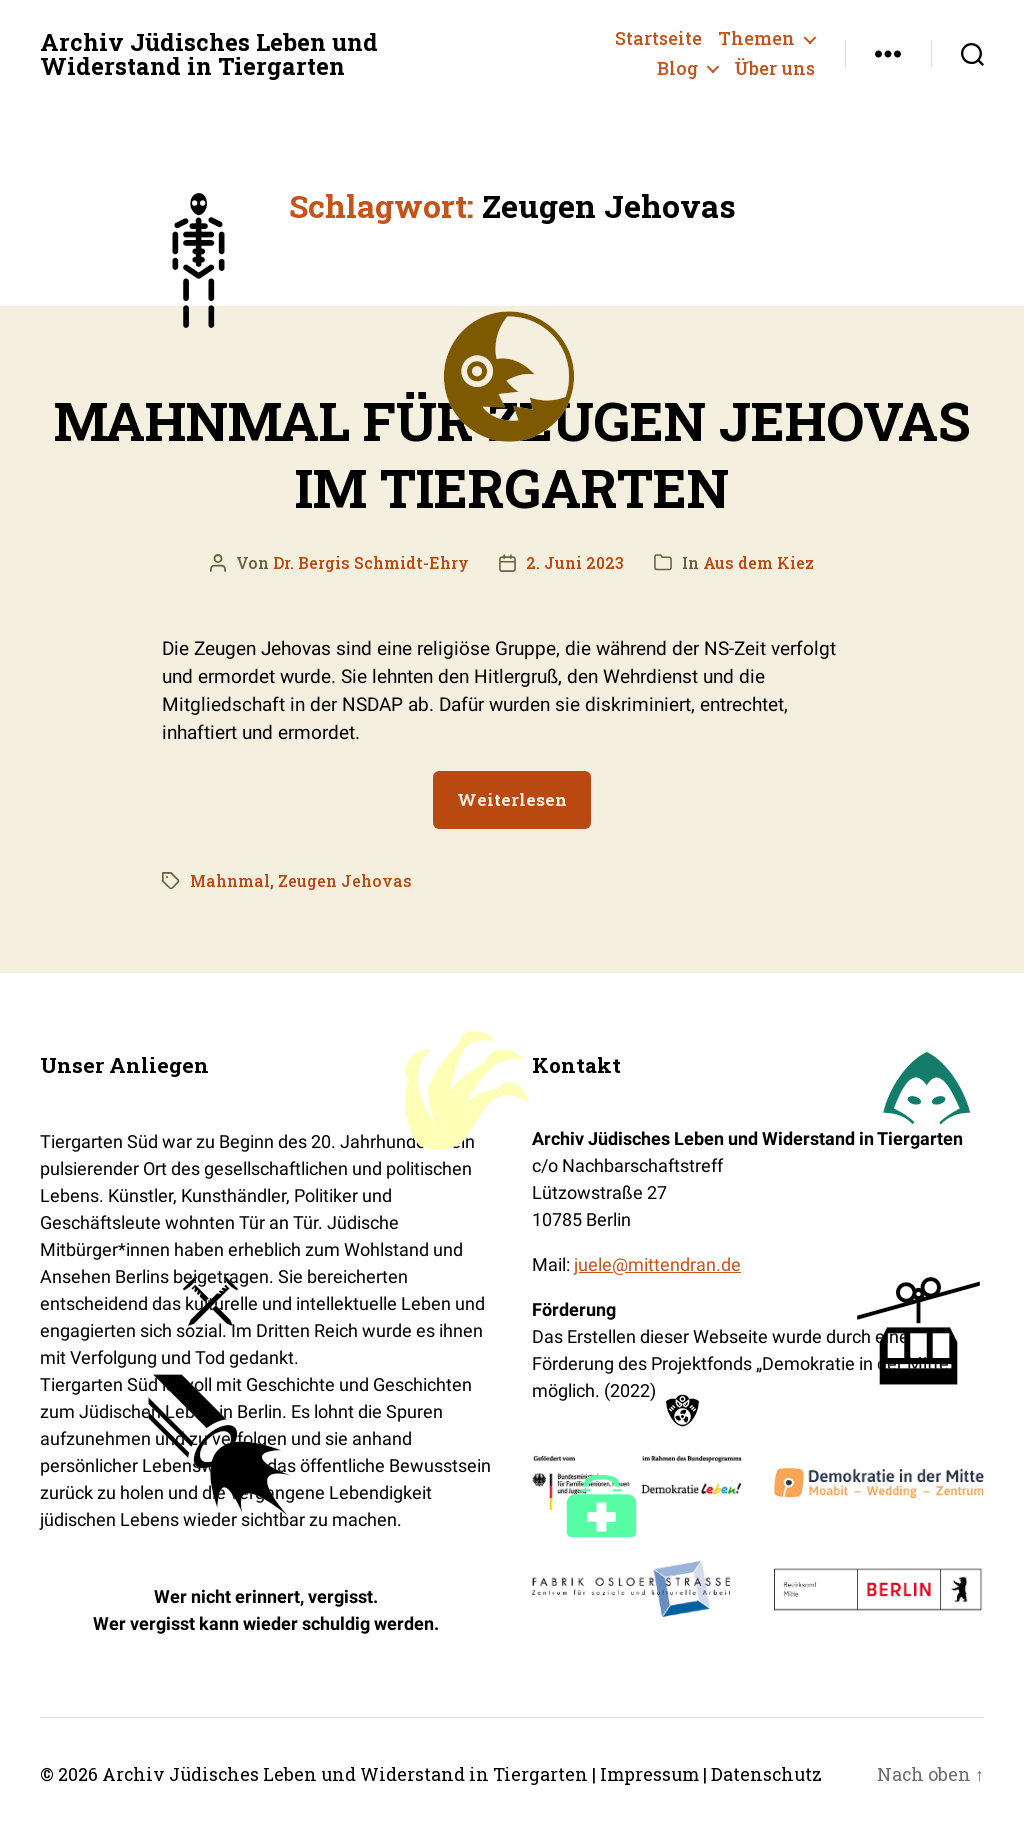 This screenshot has height=1831, width=1024. What do you see at coordinates (219, 1445) in the screenshot?
I see `indicates weapon fired or shooting action` at bounding box center [219, 1445].